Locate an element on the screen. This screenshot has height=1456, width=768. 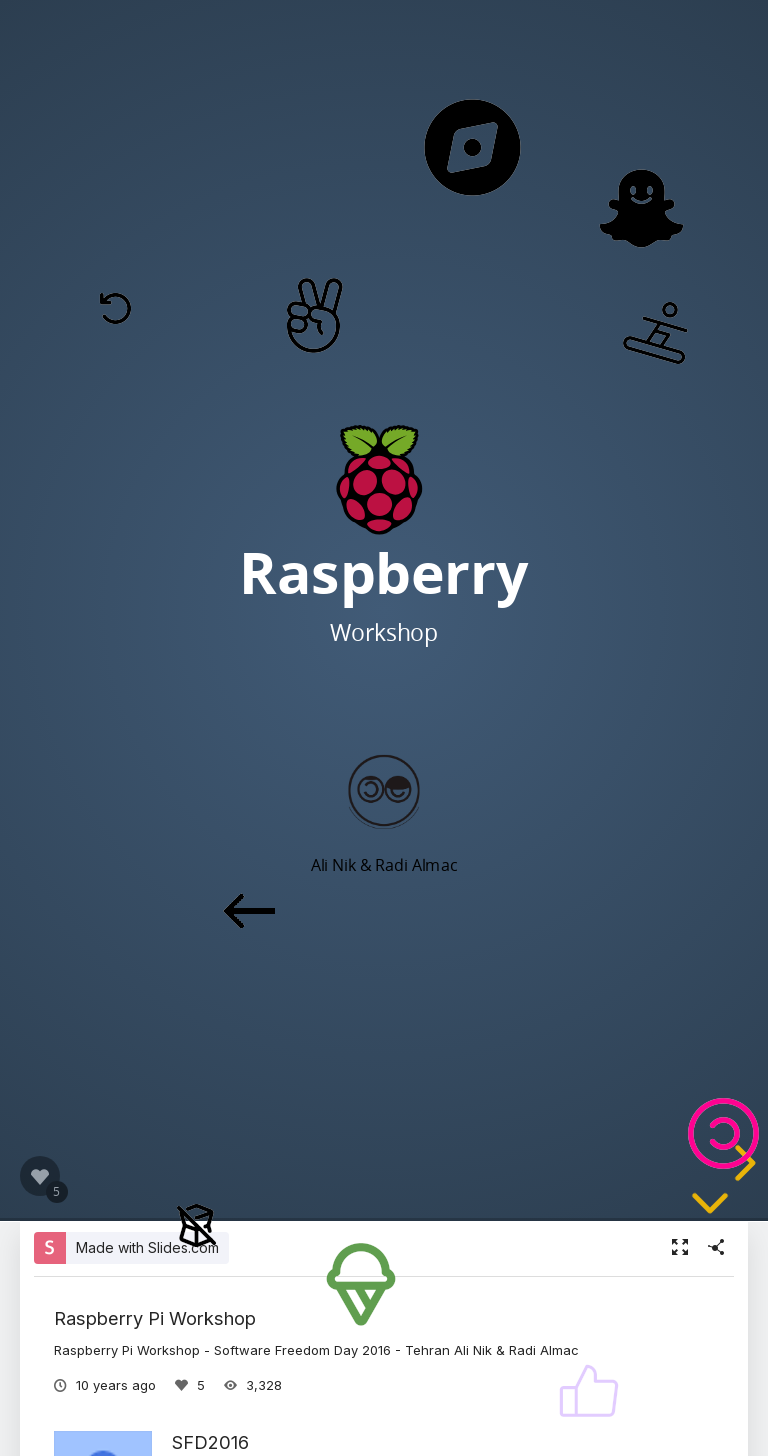
like or approve content is located at coordinates (589, 1394).